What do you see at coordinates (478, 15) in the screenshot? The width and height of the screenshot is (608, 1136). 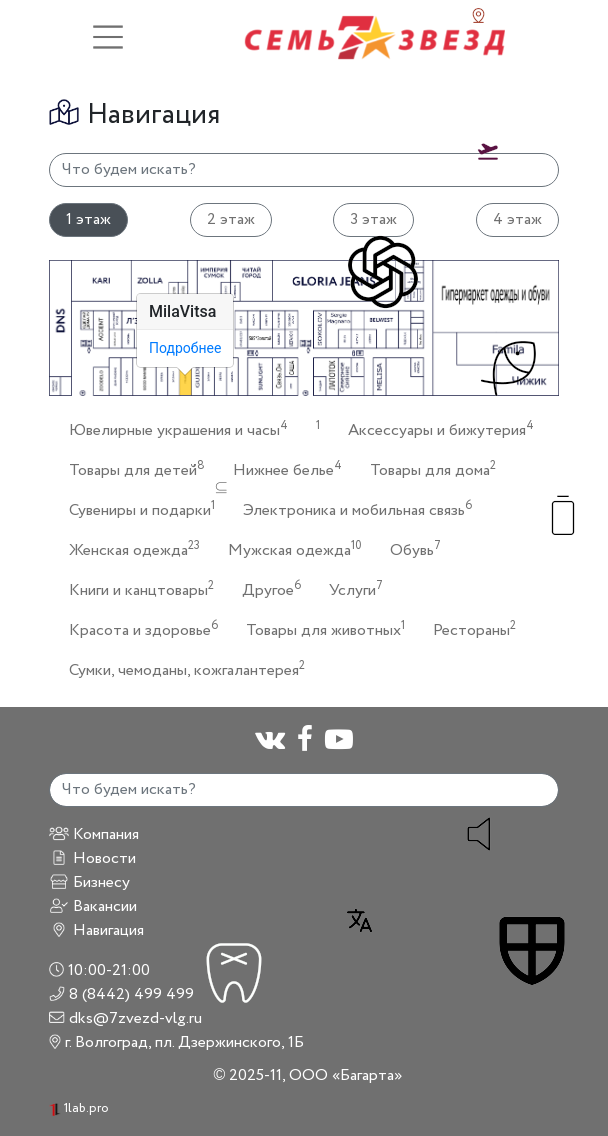 I see `view location on map` at bounding box center [478, 15].